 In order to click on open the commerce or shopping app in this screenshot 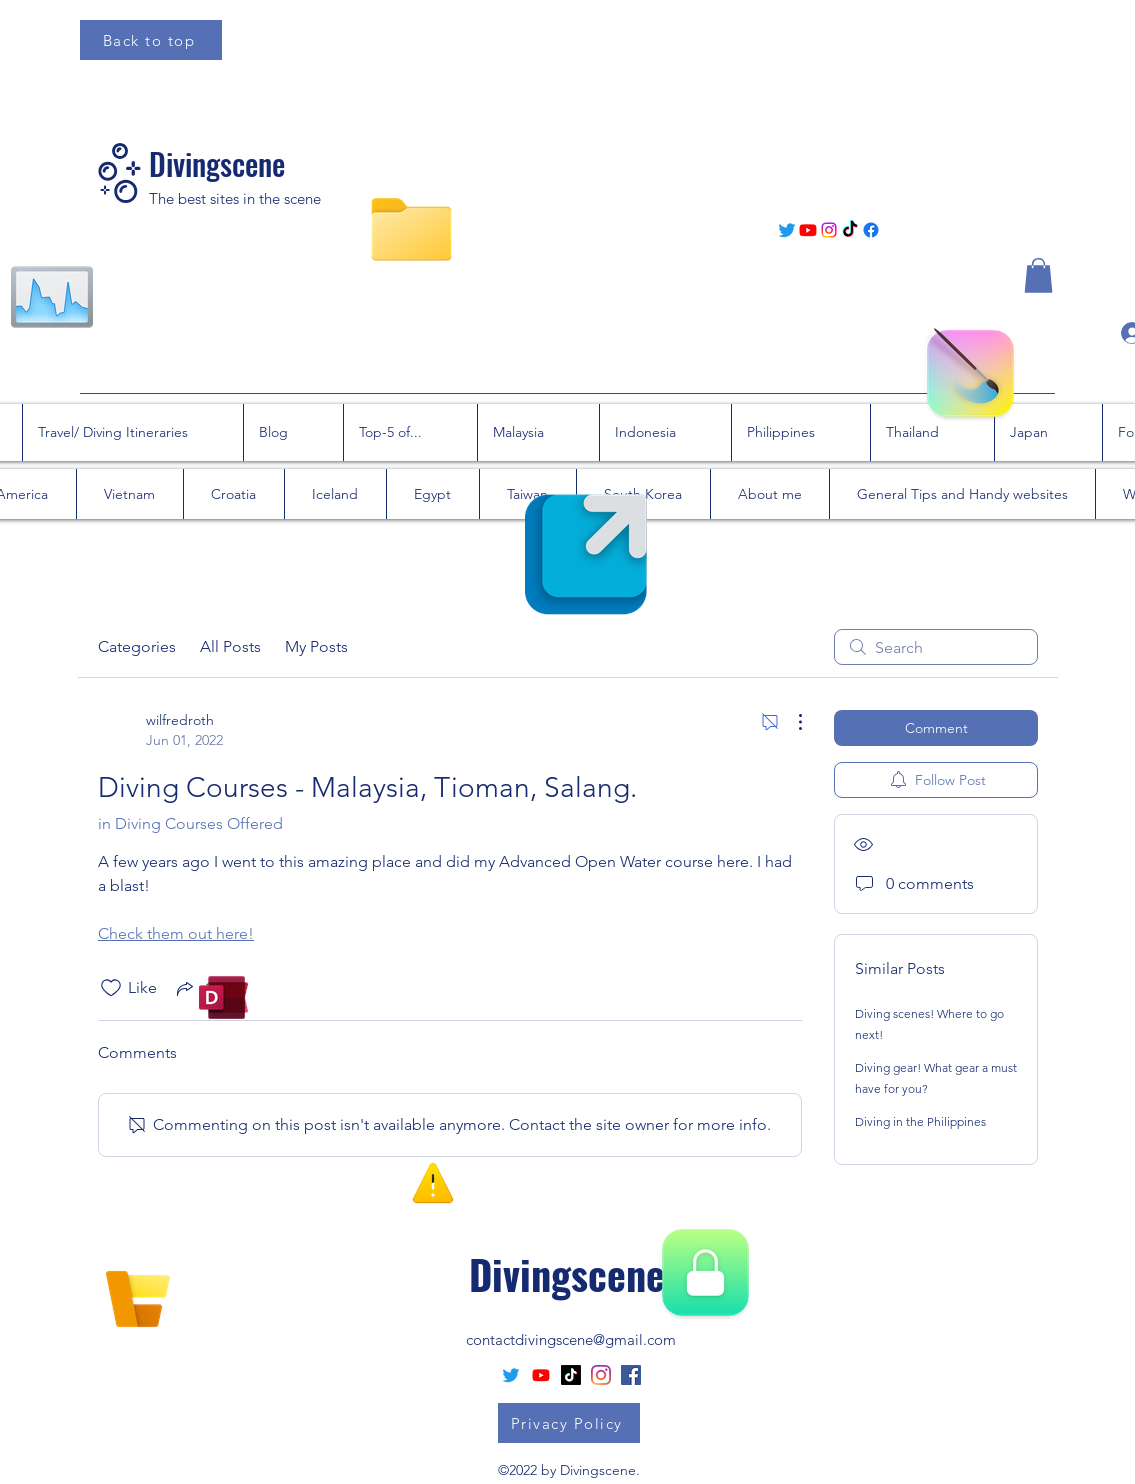, I will do `click(138, 1299)`.